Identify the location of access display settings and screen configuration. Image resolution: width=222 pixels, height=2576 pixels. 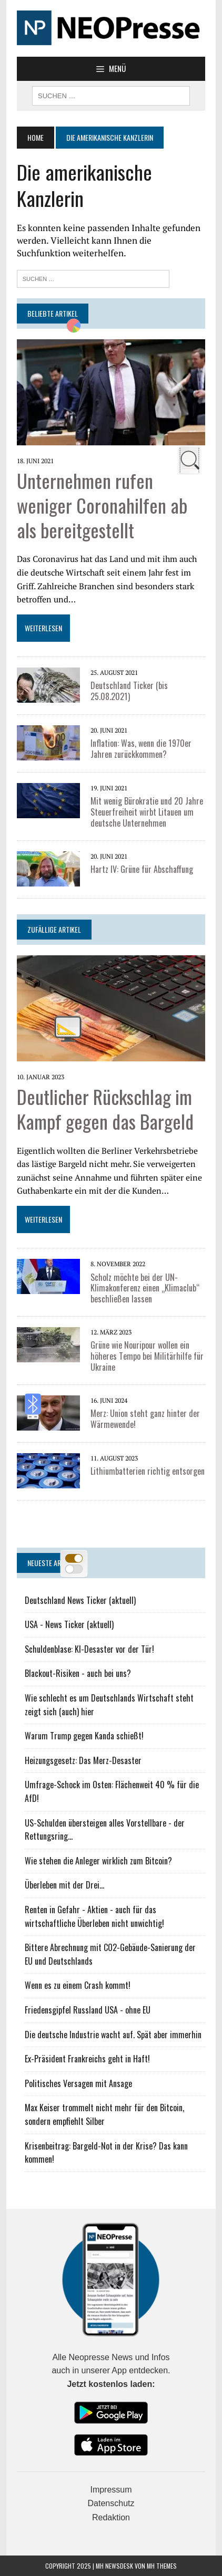
(68, 1029).